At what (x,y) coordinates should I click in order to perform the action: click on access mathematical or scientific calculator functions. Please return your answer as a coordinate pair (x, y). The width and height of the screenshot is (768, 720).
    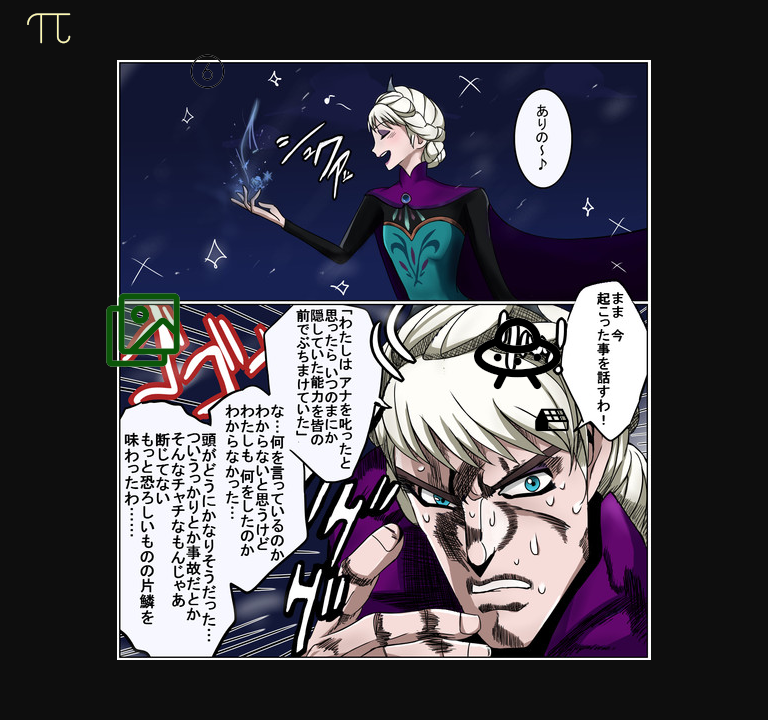
    Looking at the image, I should click on (49, 27).